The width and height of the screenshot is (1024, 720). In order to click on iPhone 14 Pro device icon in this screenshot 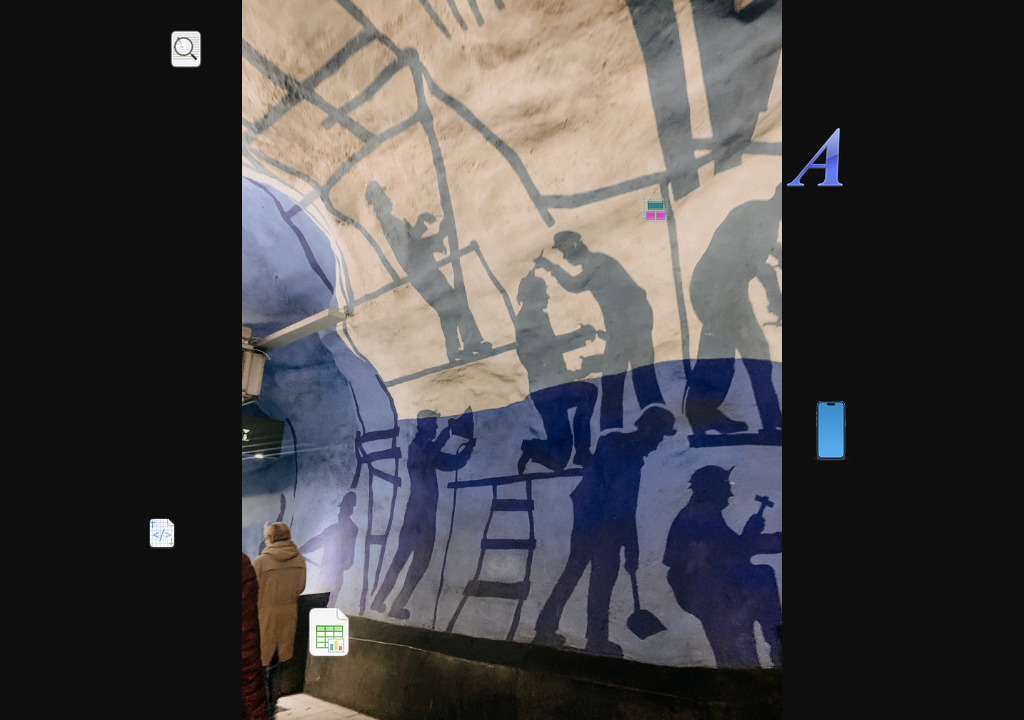, I will do `click(831, 431)`.